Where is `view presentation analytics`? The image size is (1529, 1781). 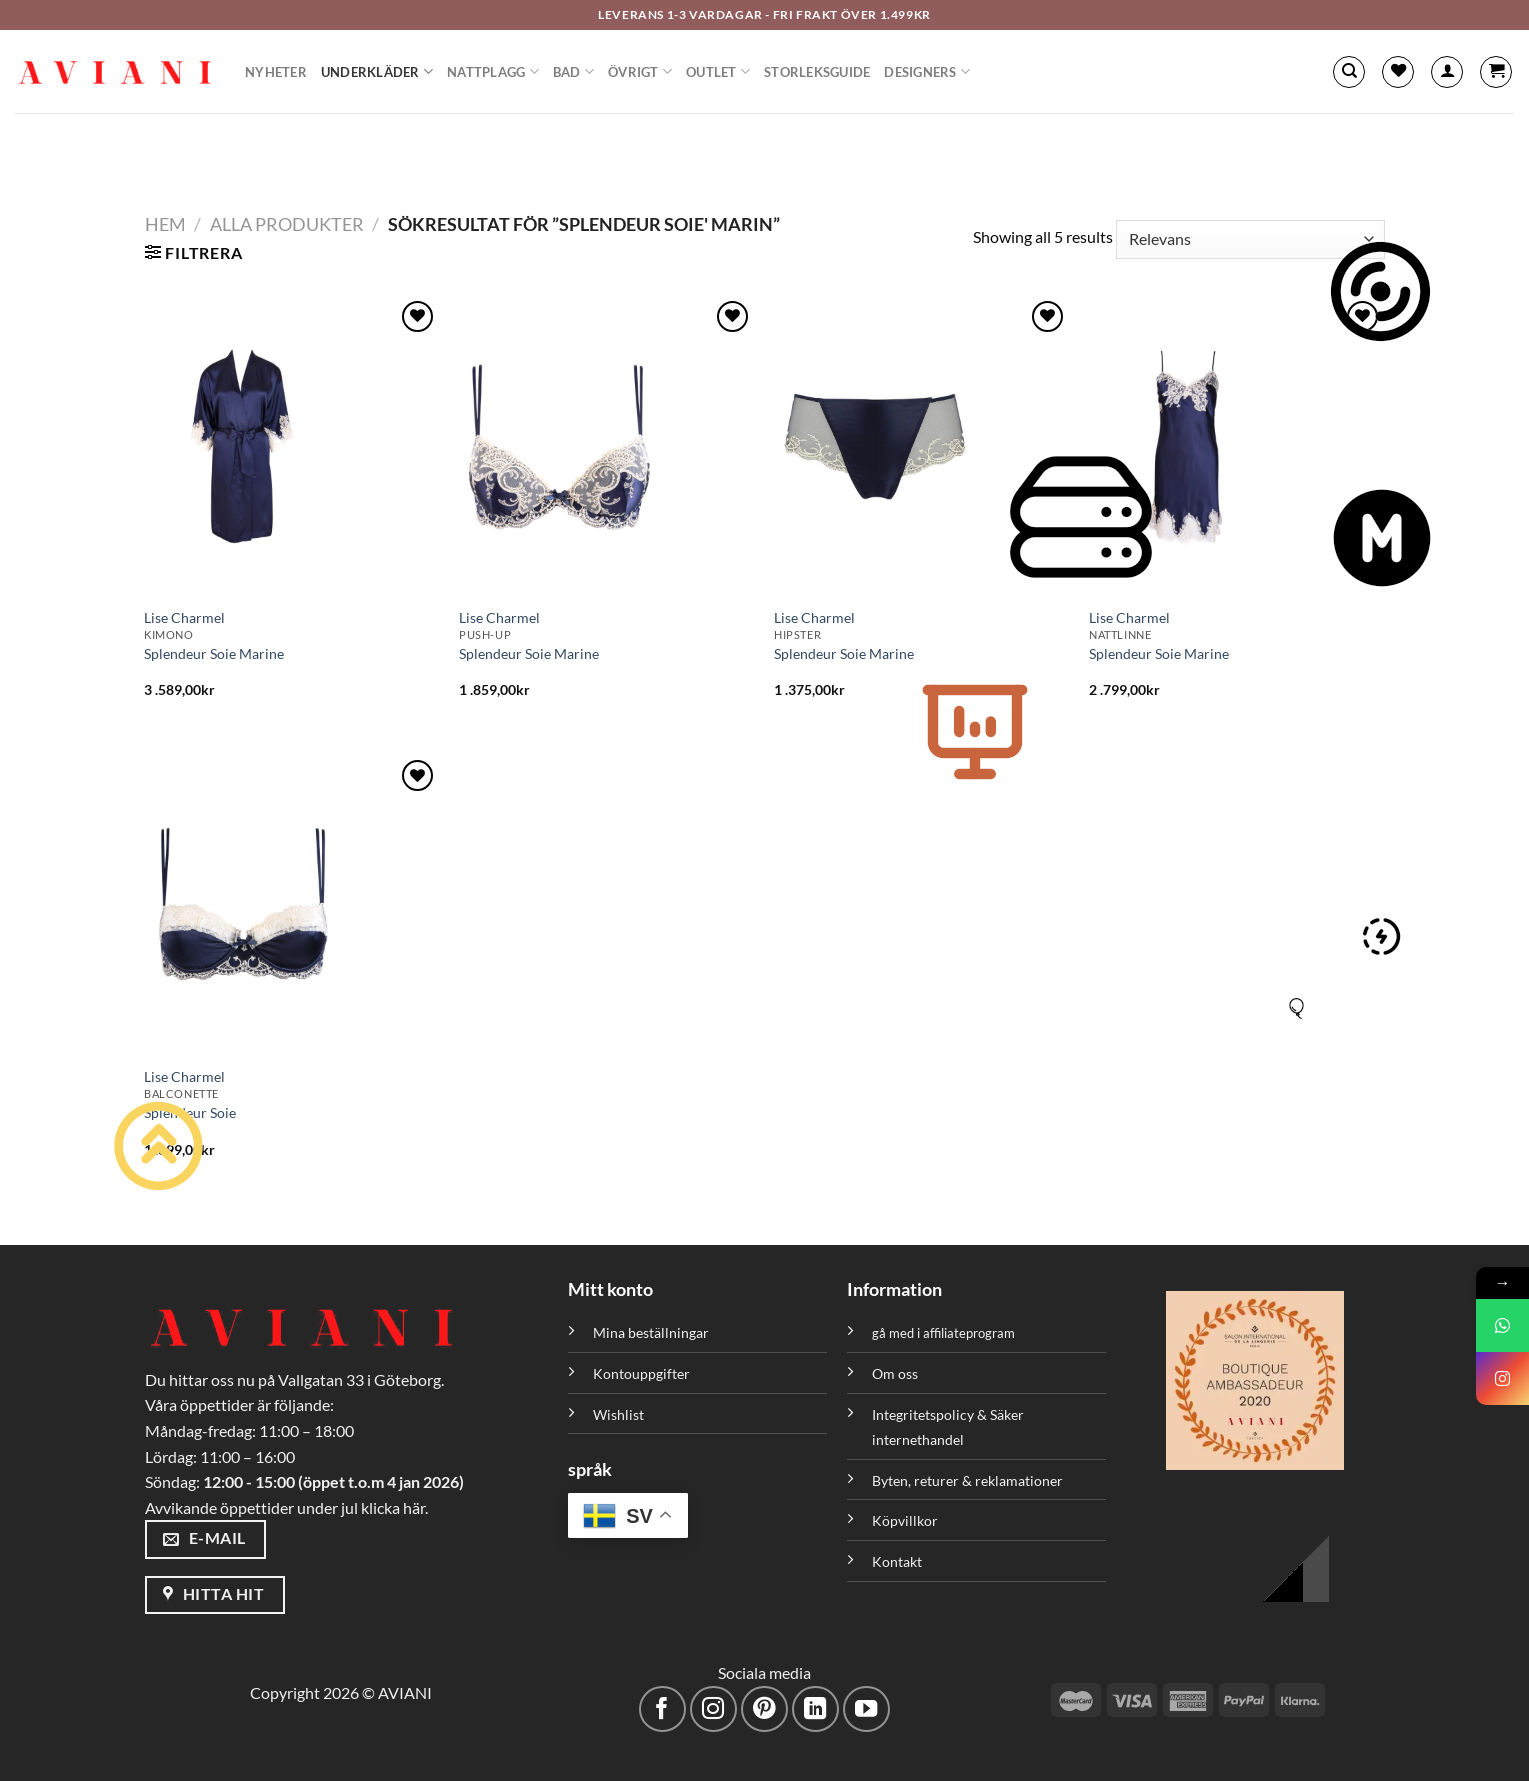 view presentation analytics is located at coordinates (975, 732).